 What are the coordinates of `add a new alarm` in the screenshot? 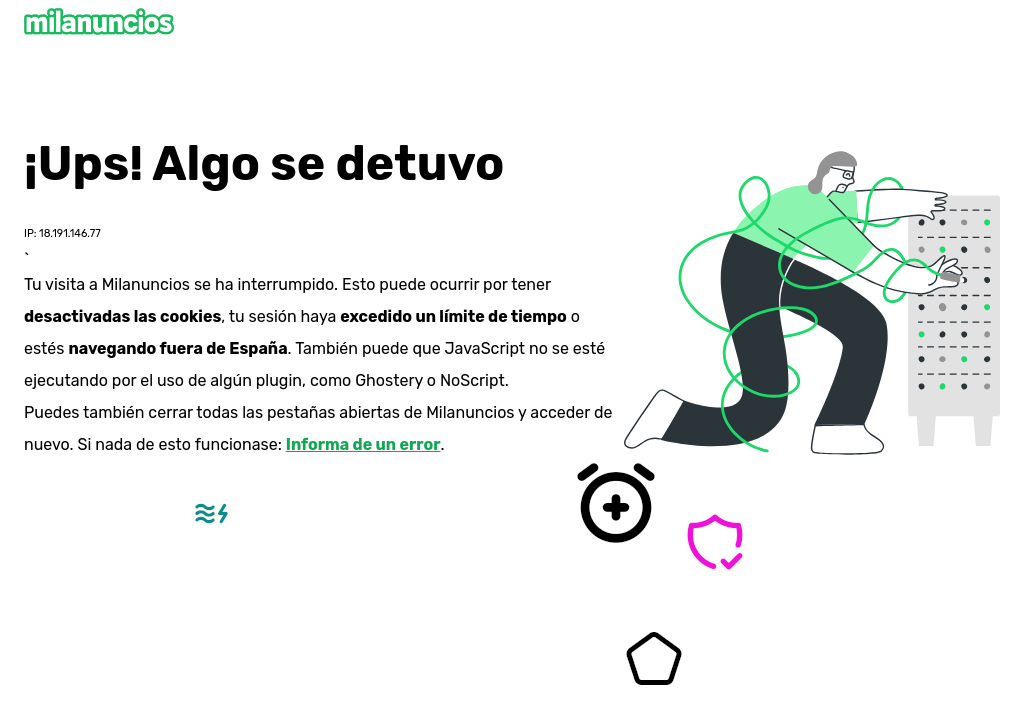 It's located at (616, 503).